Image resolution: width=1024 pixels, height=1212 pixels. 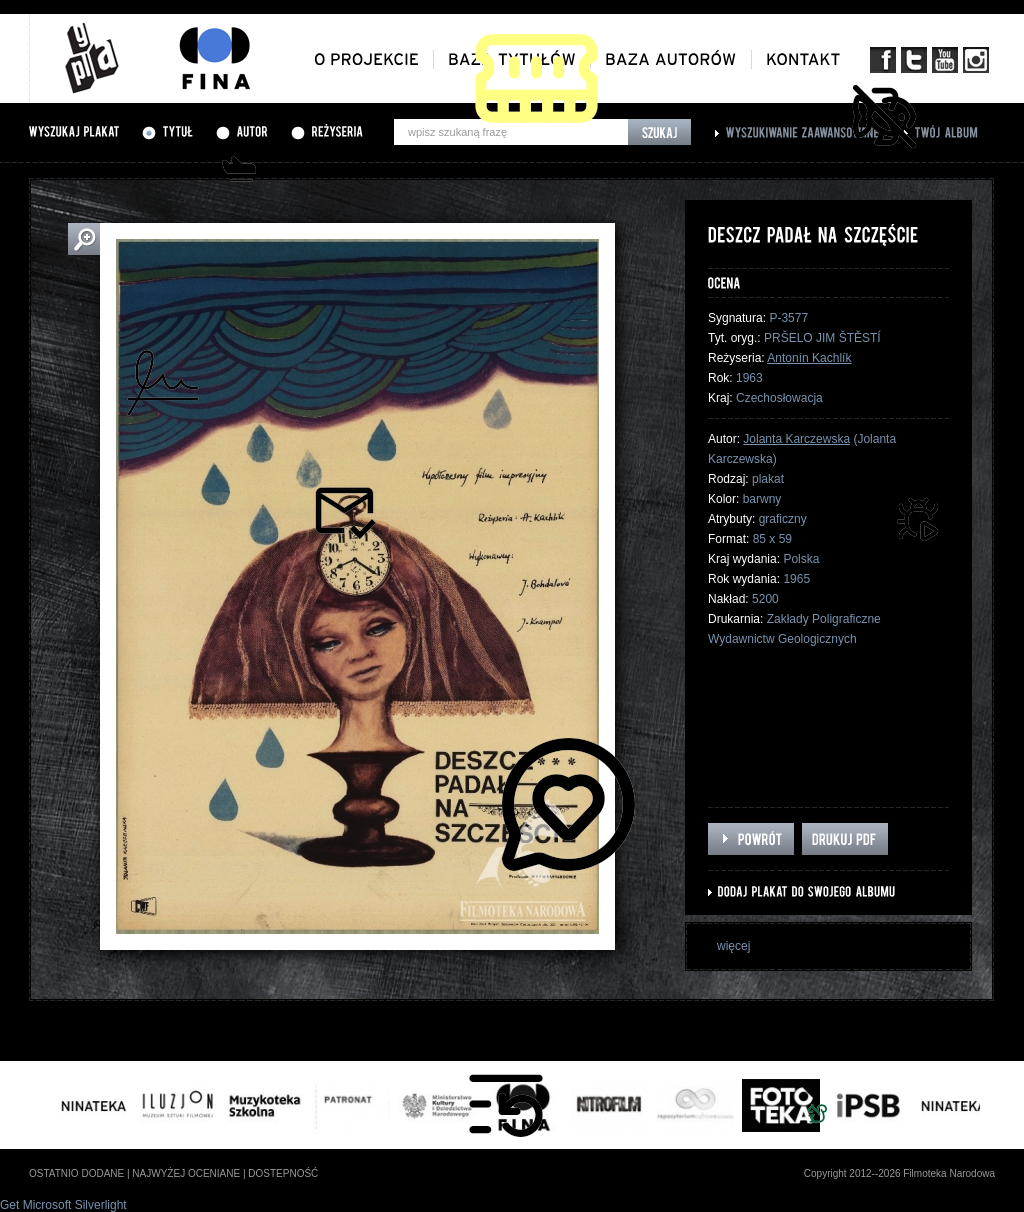 What do you see at coordinates (817, 1114) in the screenshot?
I see `view stashed or cached content` at bounding box center [817, 1114].